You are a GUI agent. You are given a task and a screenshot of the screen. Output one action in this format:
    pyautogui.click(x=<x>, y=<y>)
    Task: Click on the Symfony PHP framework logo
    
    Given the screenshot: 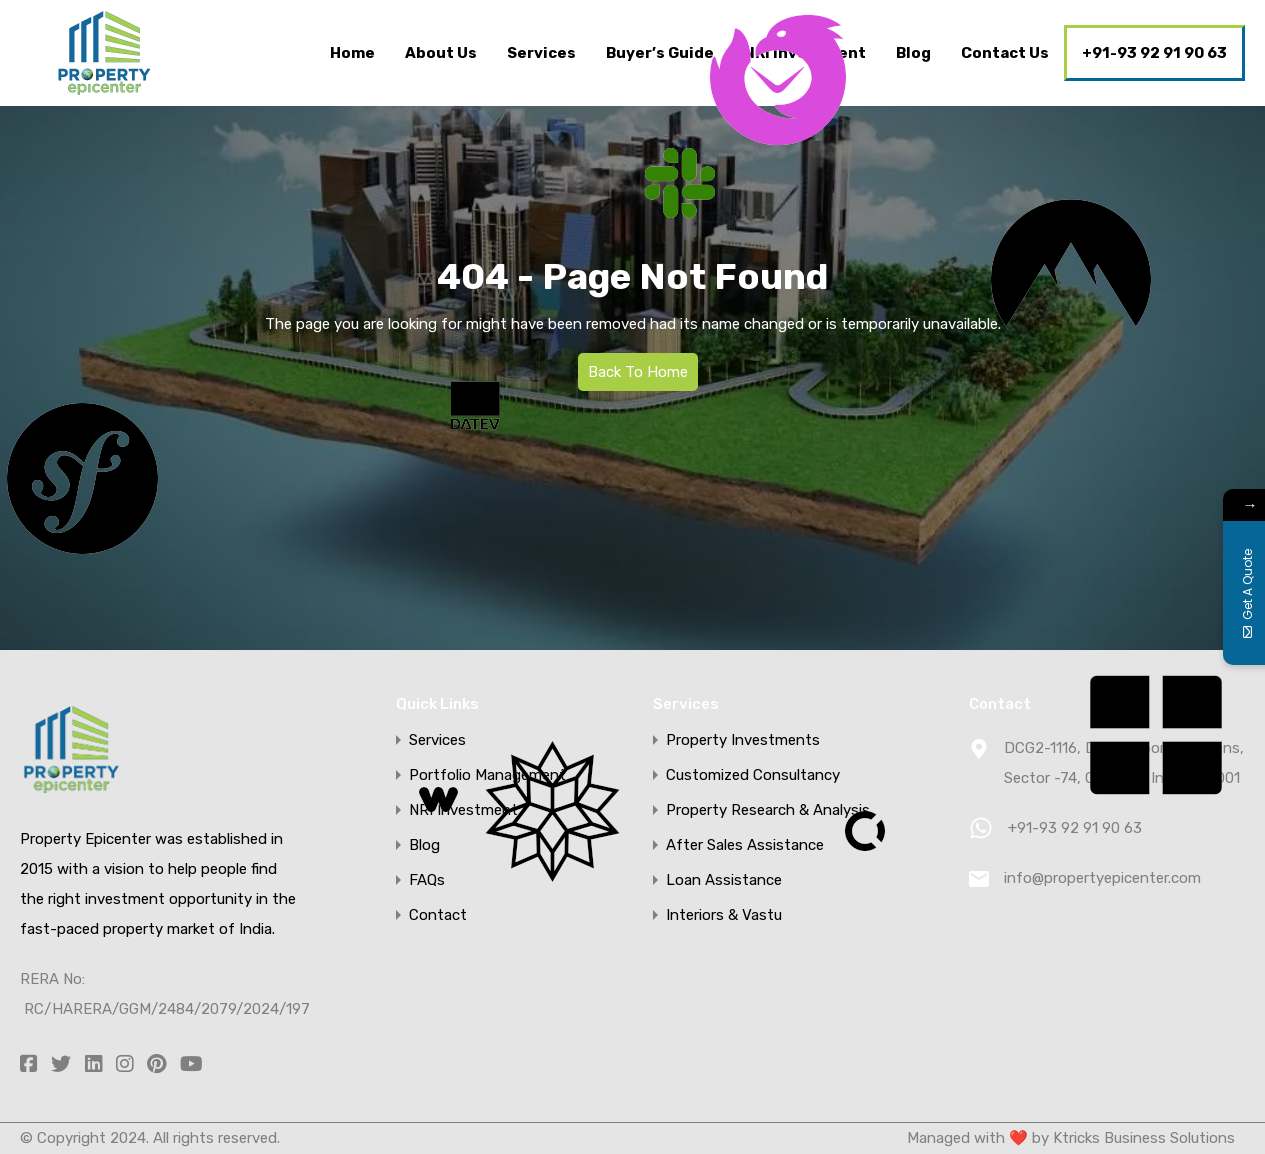 What is the action you would take?
    pyautogui.click(x=82, y=478)
    